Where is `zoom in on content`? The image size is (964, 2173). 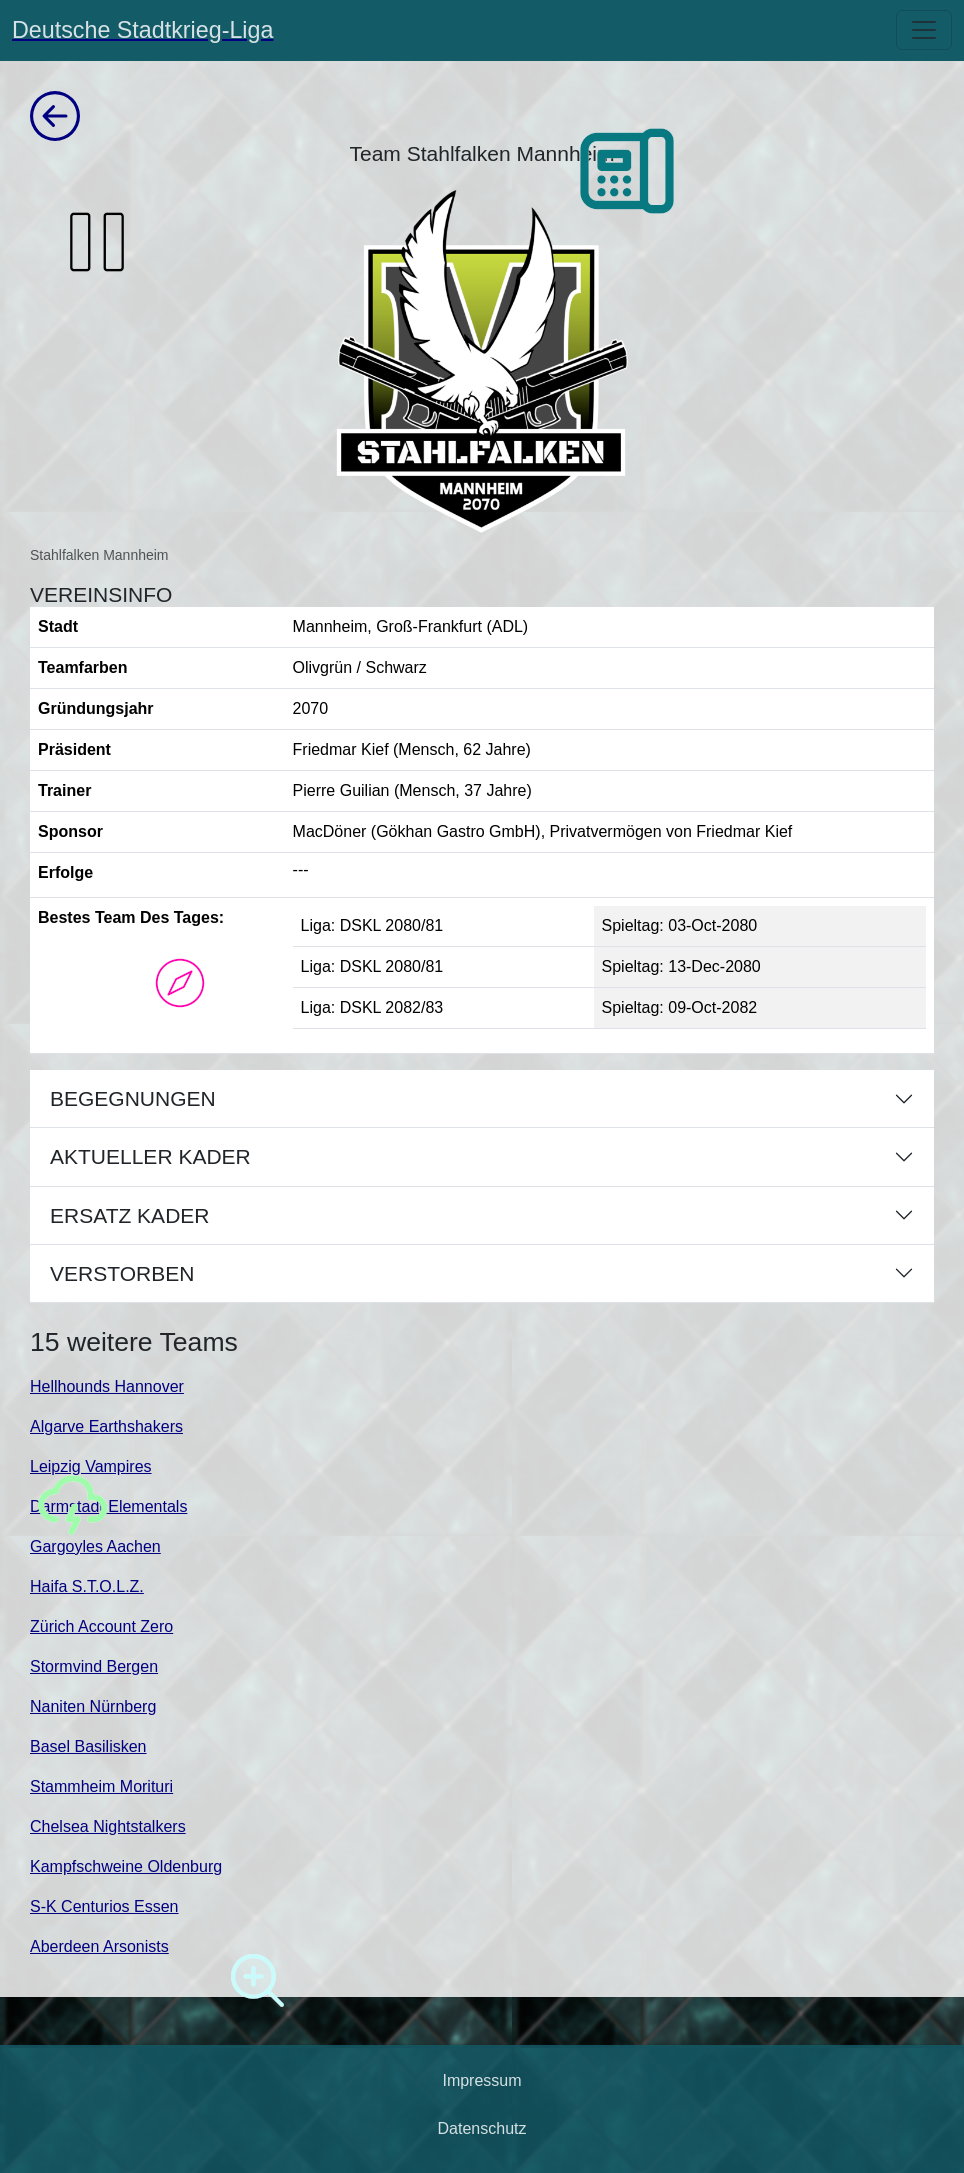 zoom in on content is located at coordinates (257, 1980).